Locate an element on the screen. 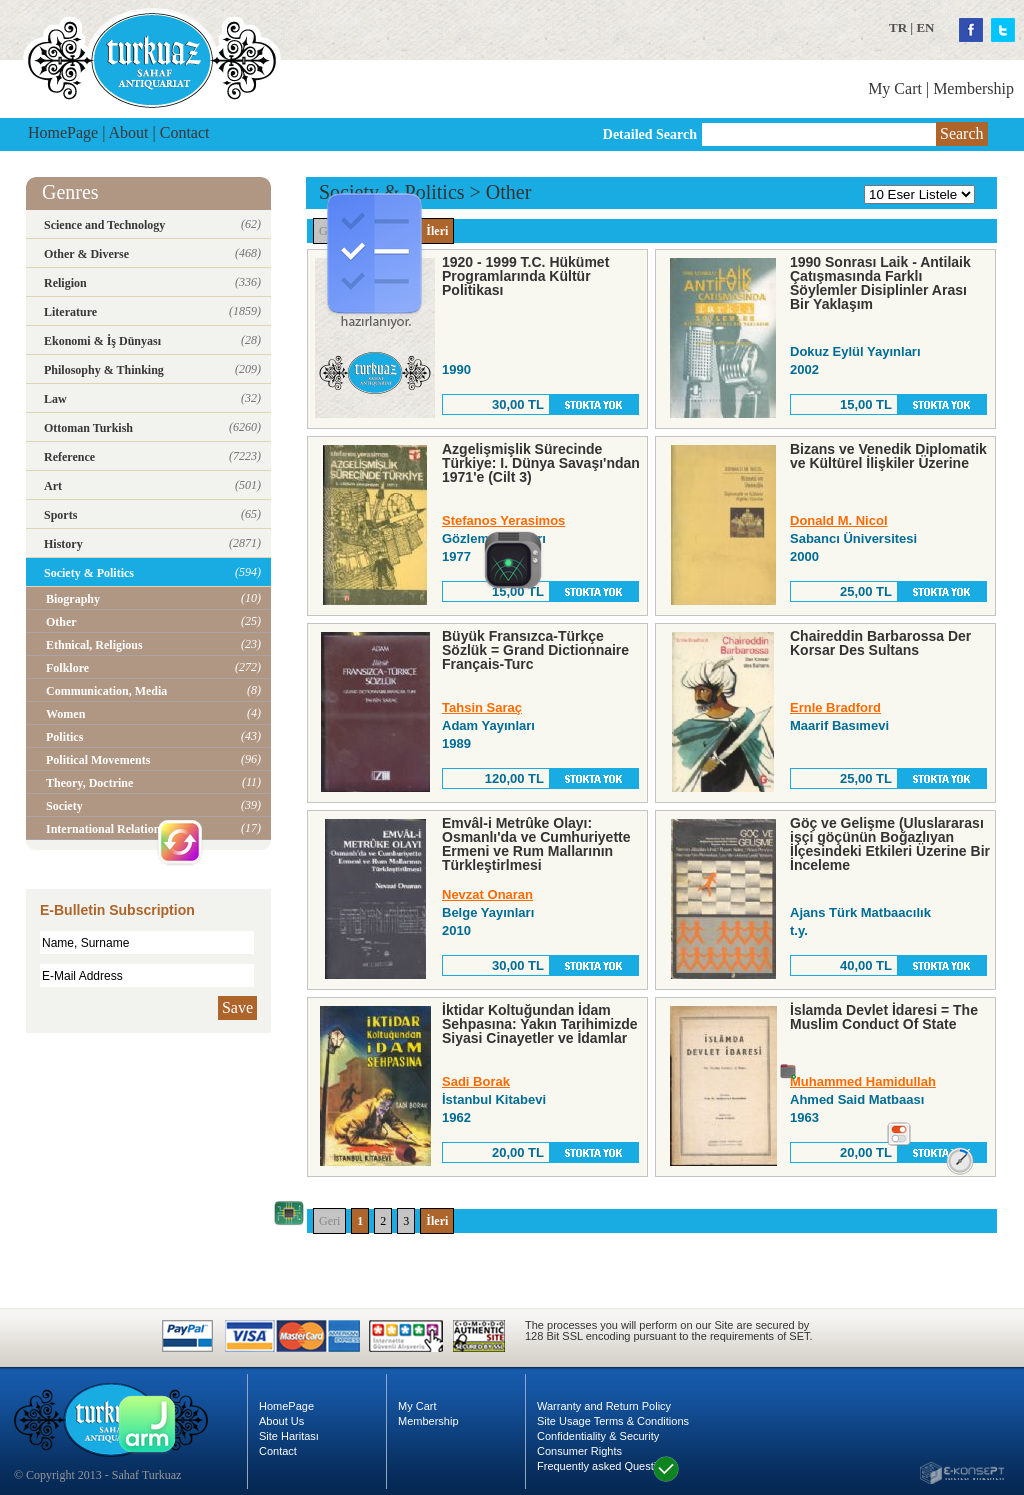 Image resolution: width=1024 pixels, height=1495 pixels. open Echo app is located at coordinates (513, 560).